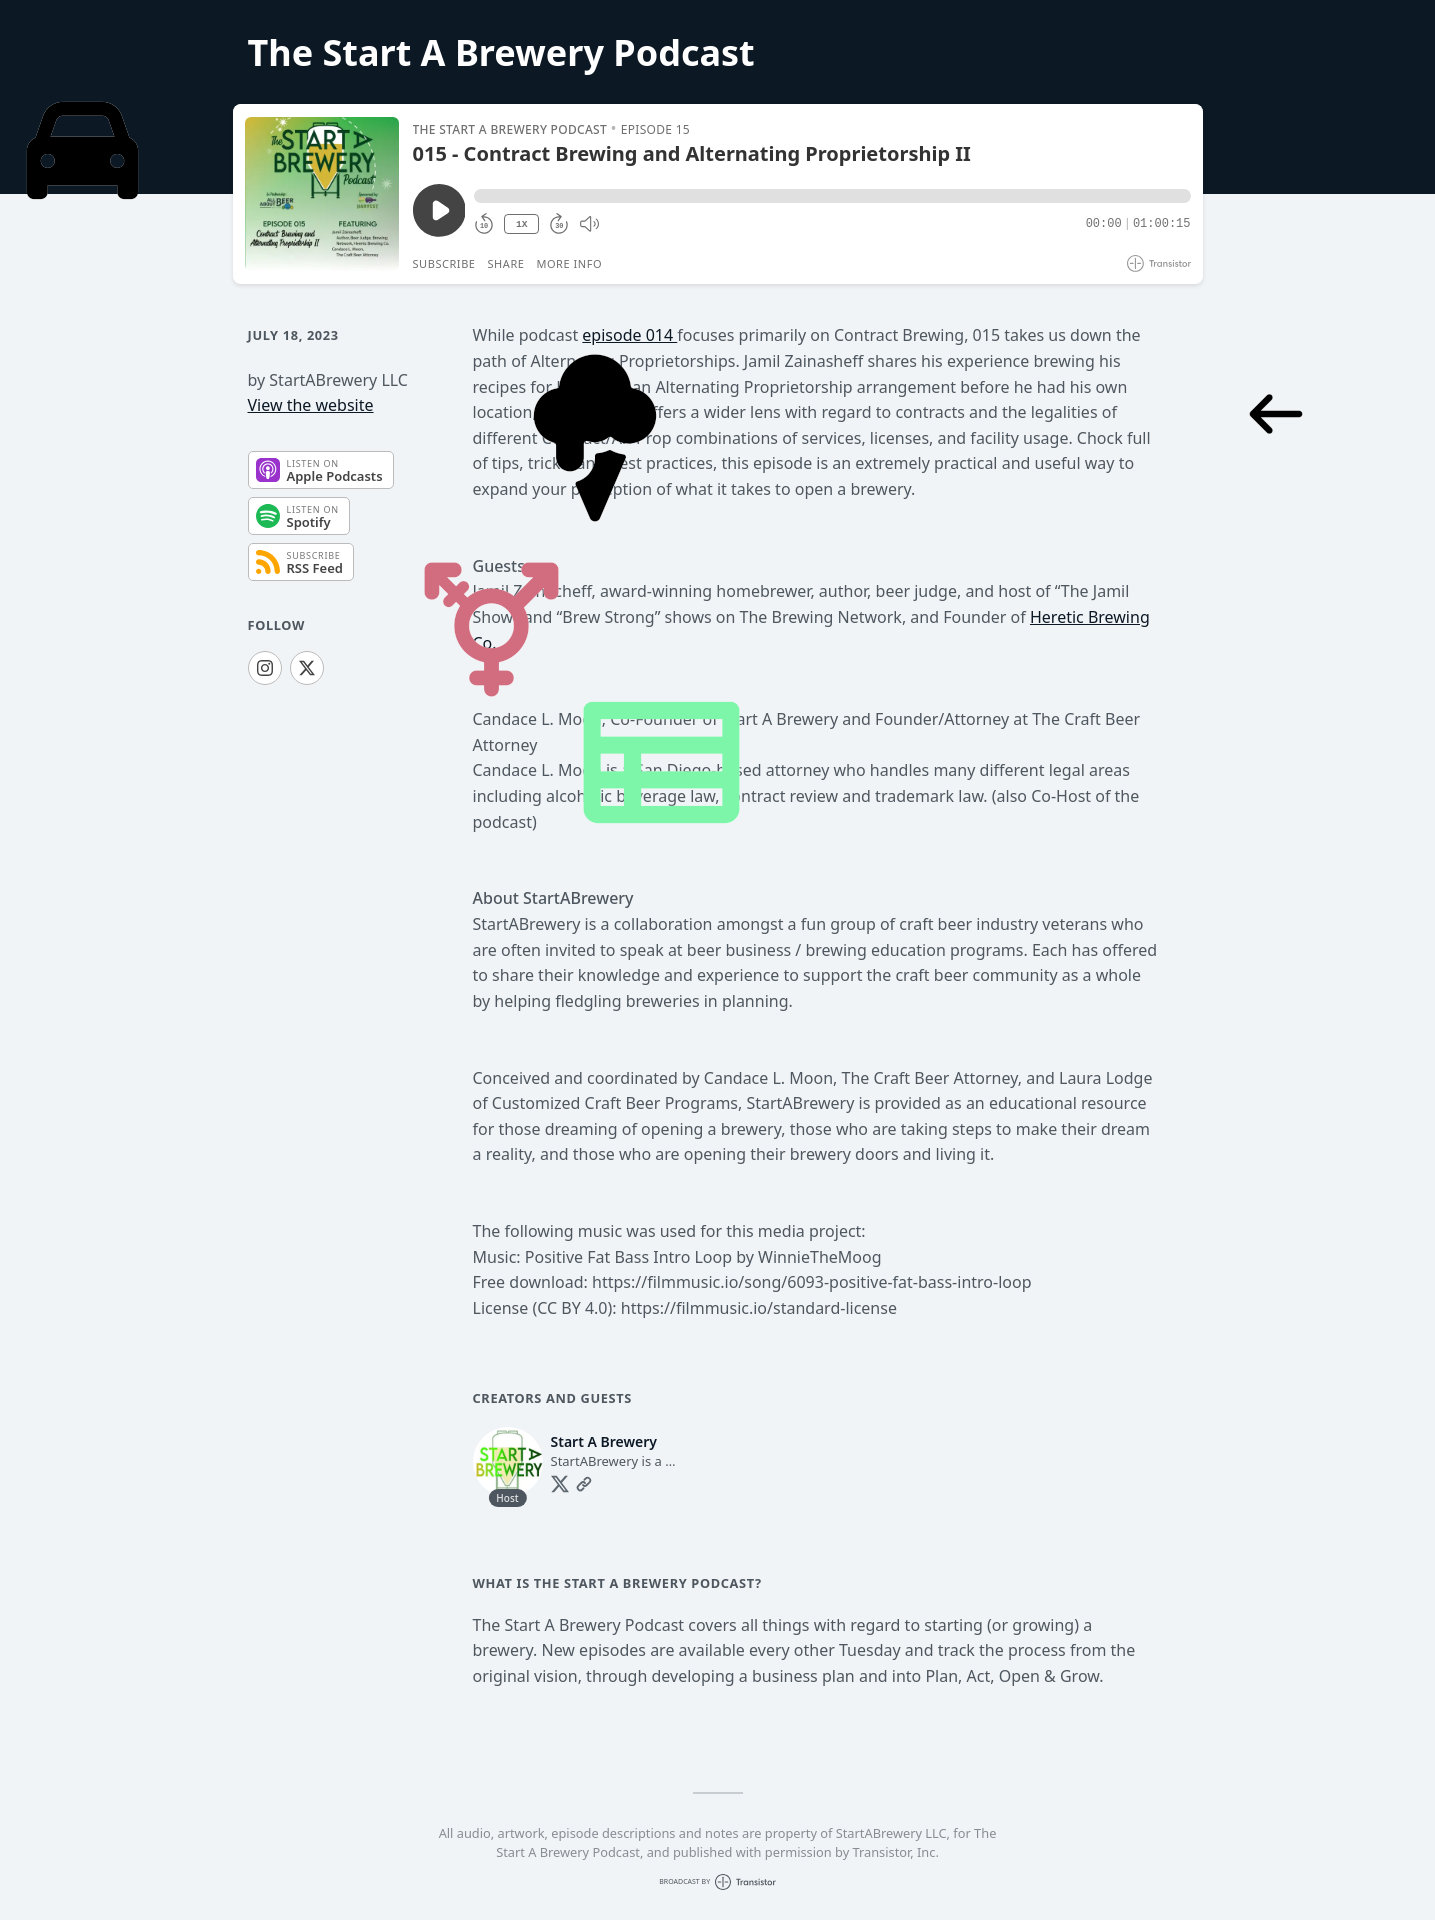 The height and width of the screenshot is (1920, 1435). I want to click on select car or automobile option, so click(82, 150).